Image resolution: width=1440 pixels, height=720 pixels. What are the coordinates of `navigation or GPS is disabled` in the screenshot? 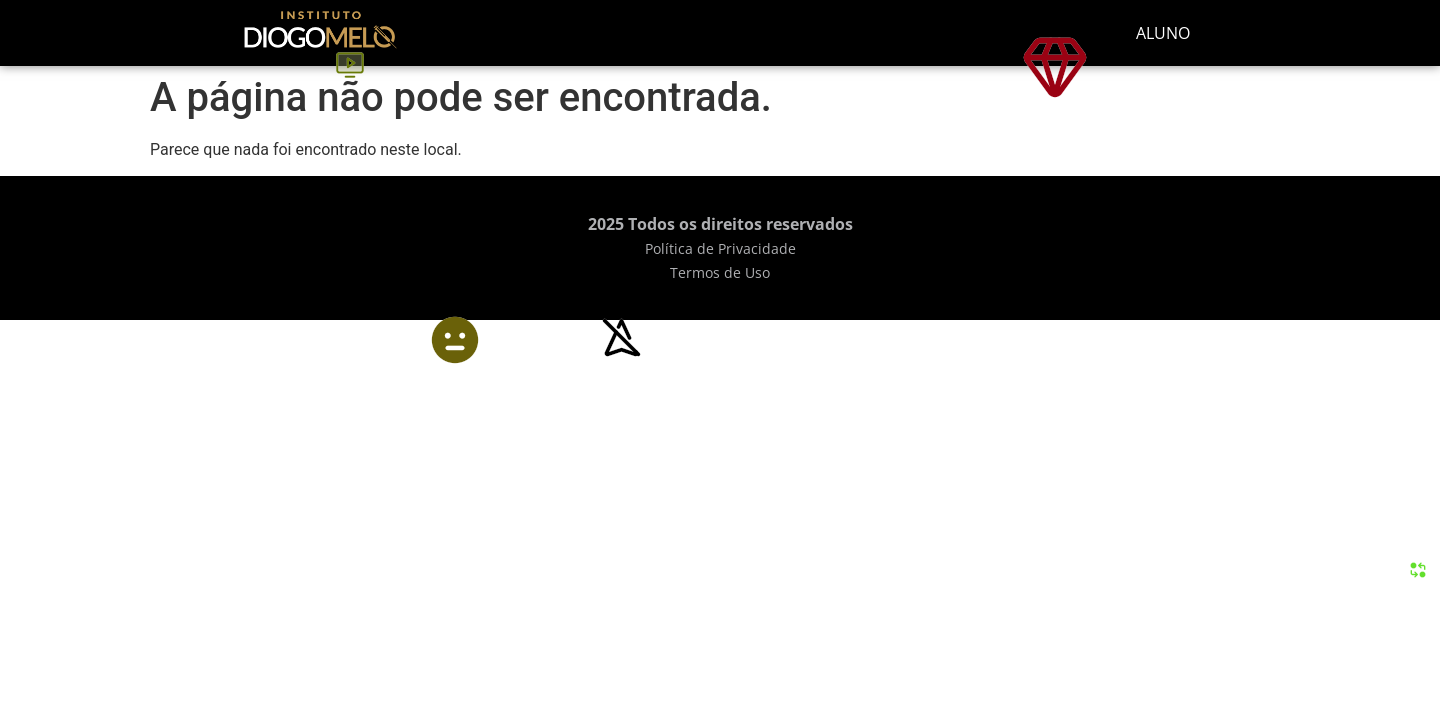 It's located at (621, 337).